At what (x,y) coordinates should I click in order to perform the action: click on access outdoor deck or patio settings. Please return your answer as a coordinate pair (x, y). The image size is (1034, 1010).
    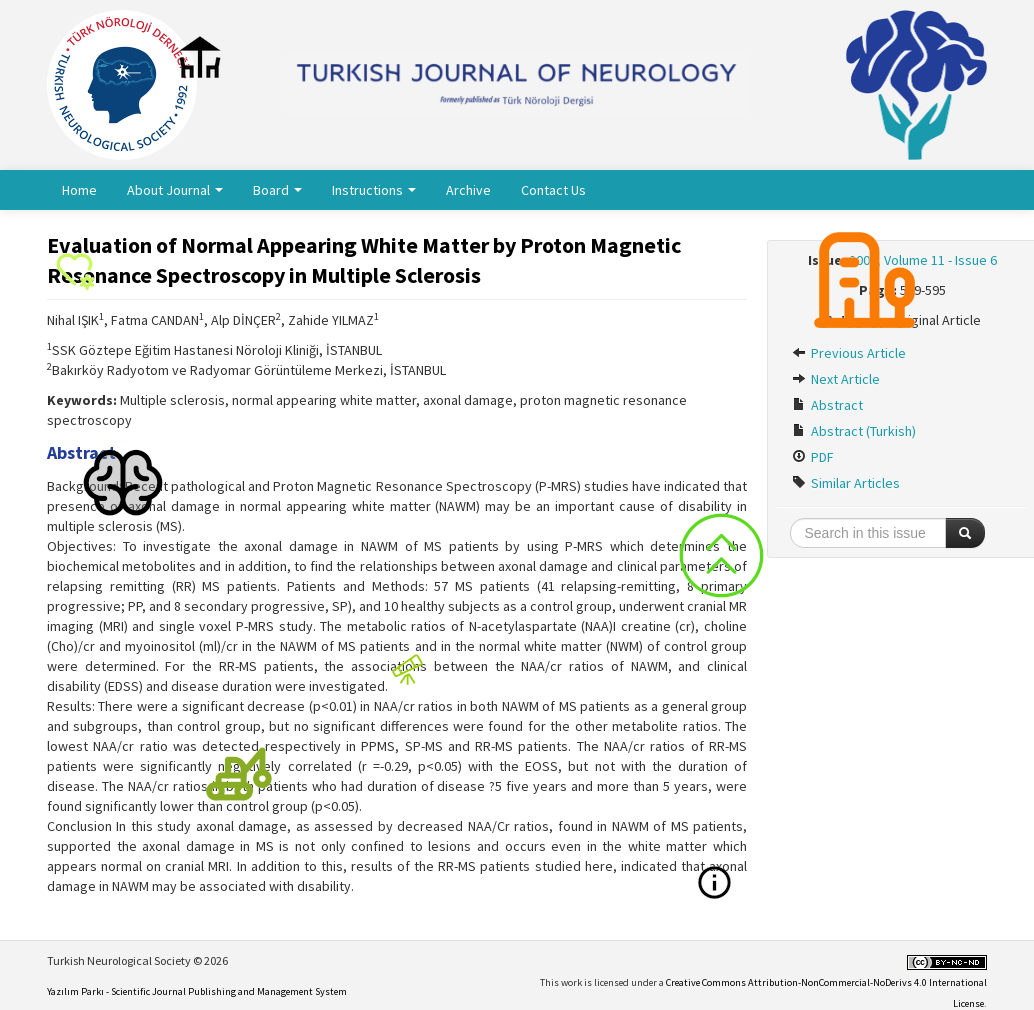
    Looking at the image, I should click on (200, 57).